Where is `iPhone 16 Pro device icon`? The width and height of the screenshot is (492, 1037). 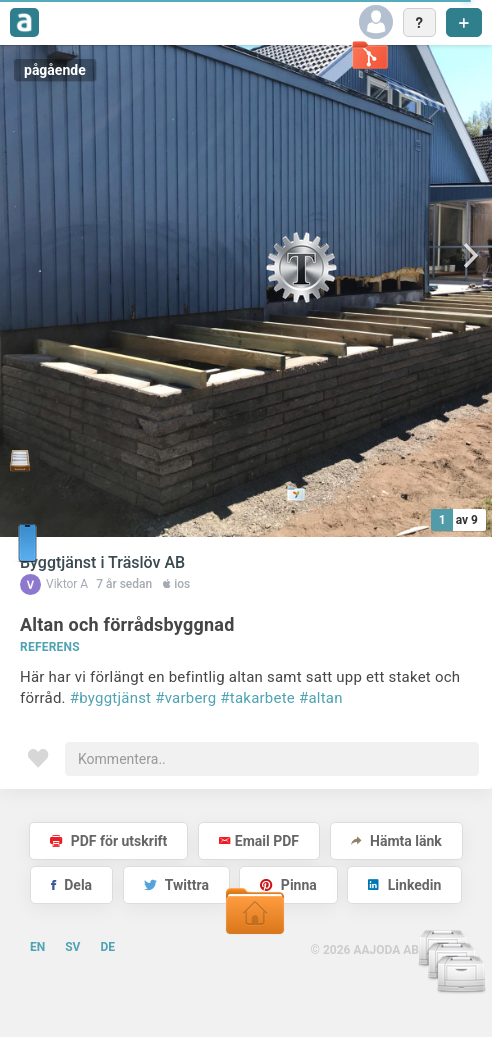
iPhone 16 Pro device icon is located at coordinates (27, 543).